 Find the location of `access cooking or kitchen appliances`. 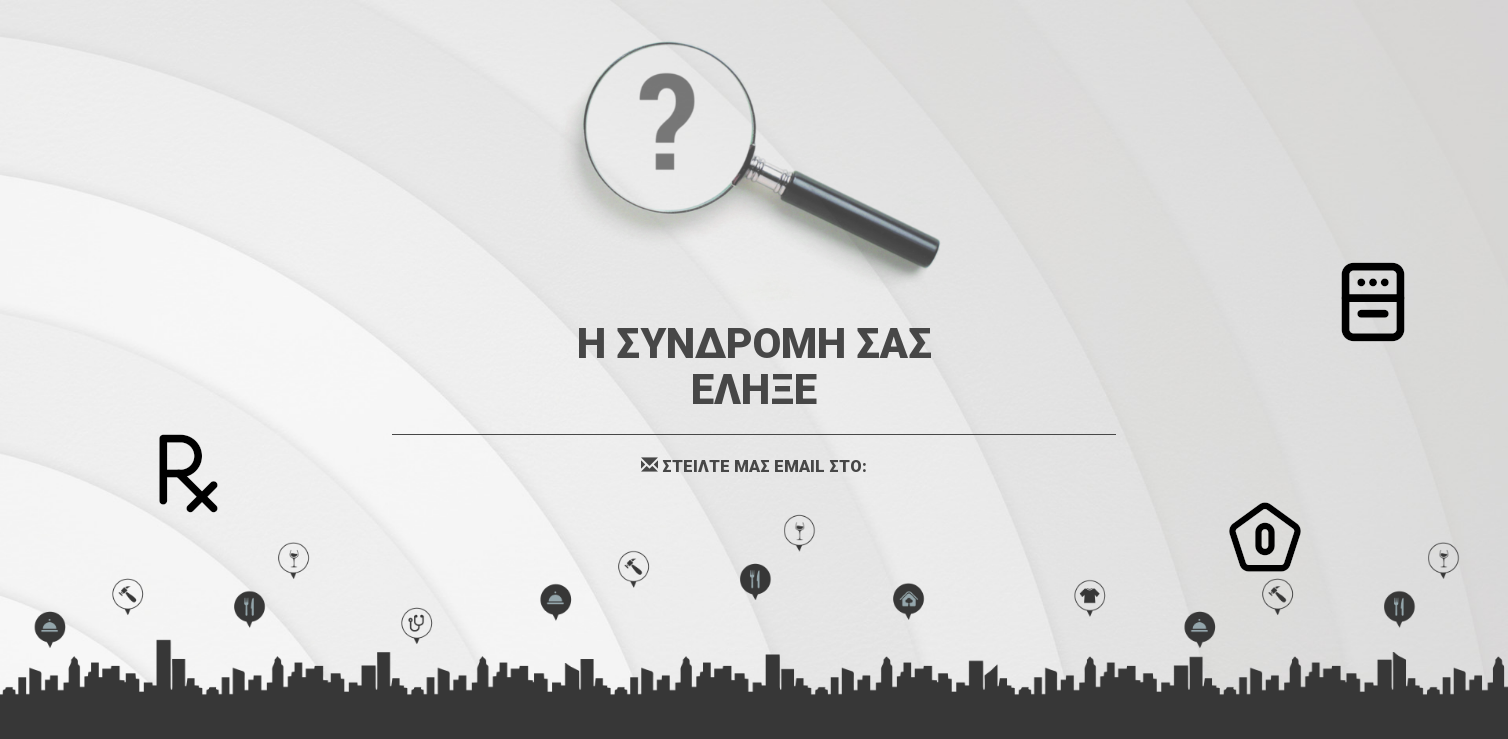

access cooking or kitchen appliances is located at coordinates (1373, 302).